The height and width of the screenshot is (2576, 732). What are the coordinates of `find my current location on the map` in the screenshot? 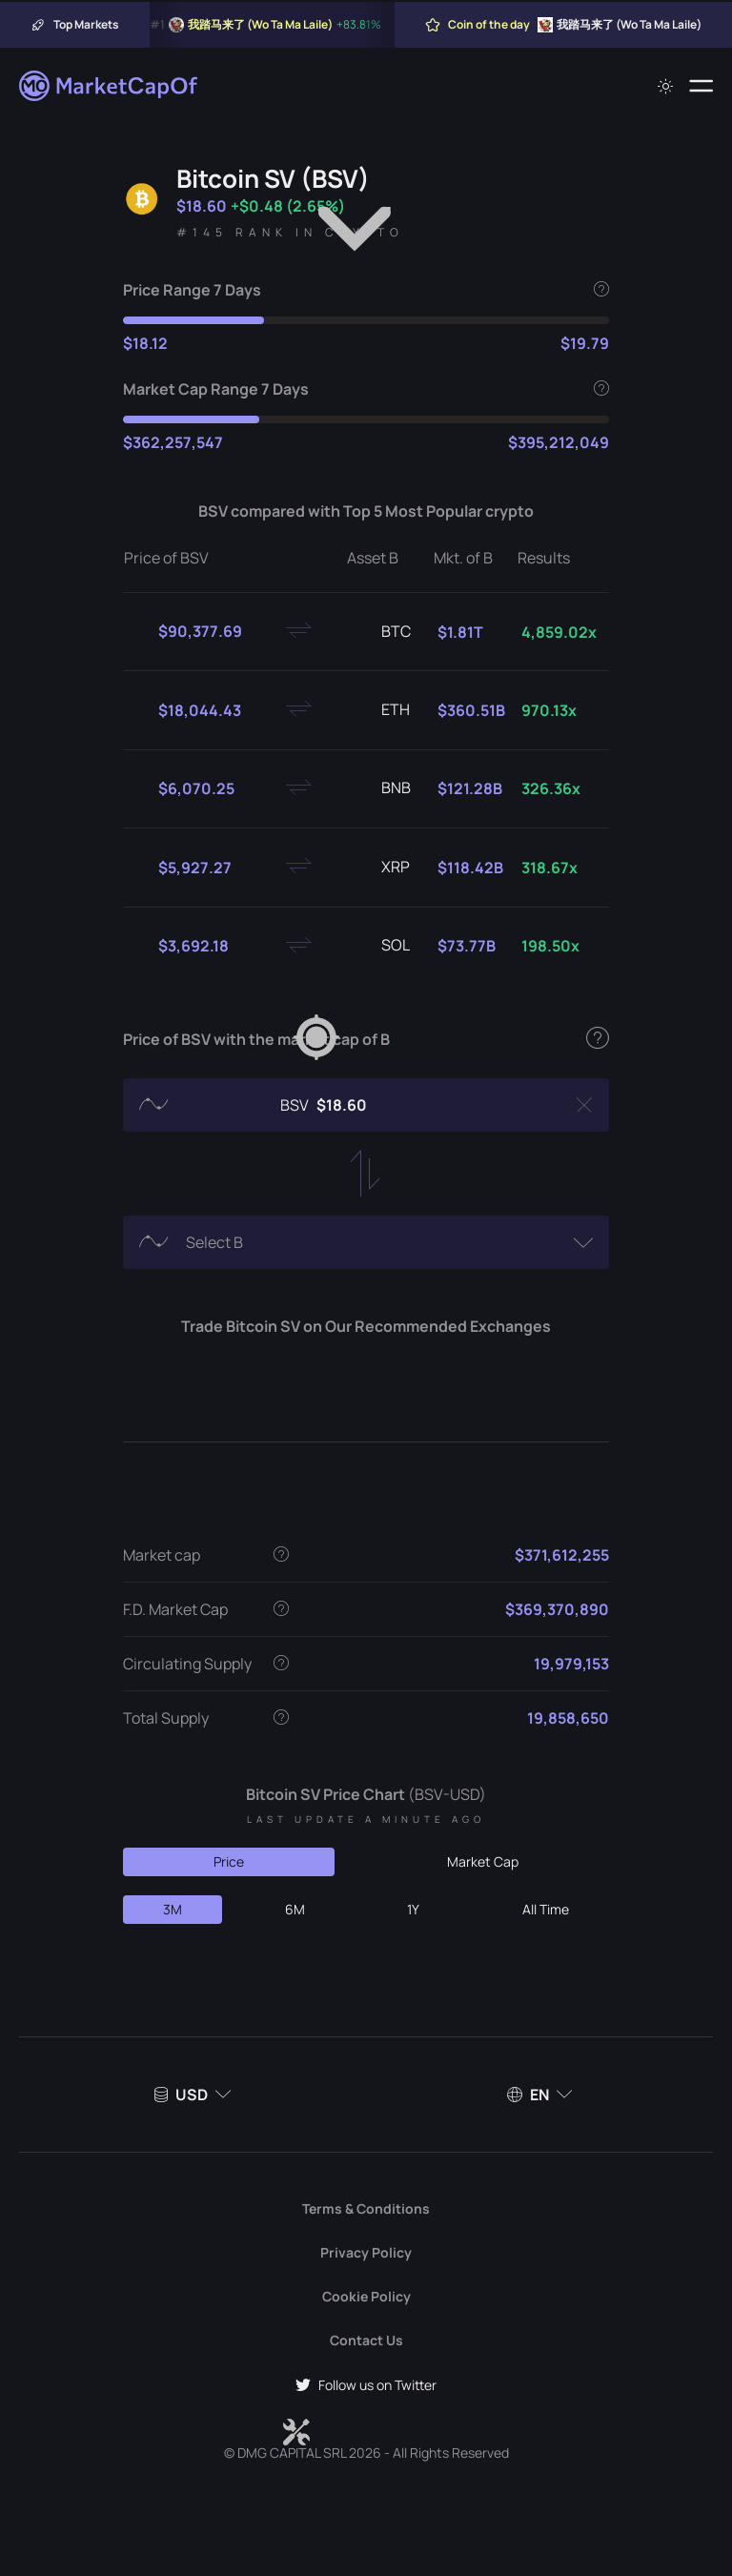 It's located at (317, 1038).